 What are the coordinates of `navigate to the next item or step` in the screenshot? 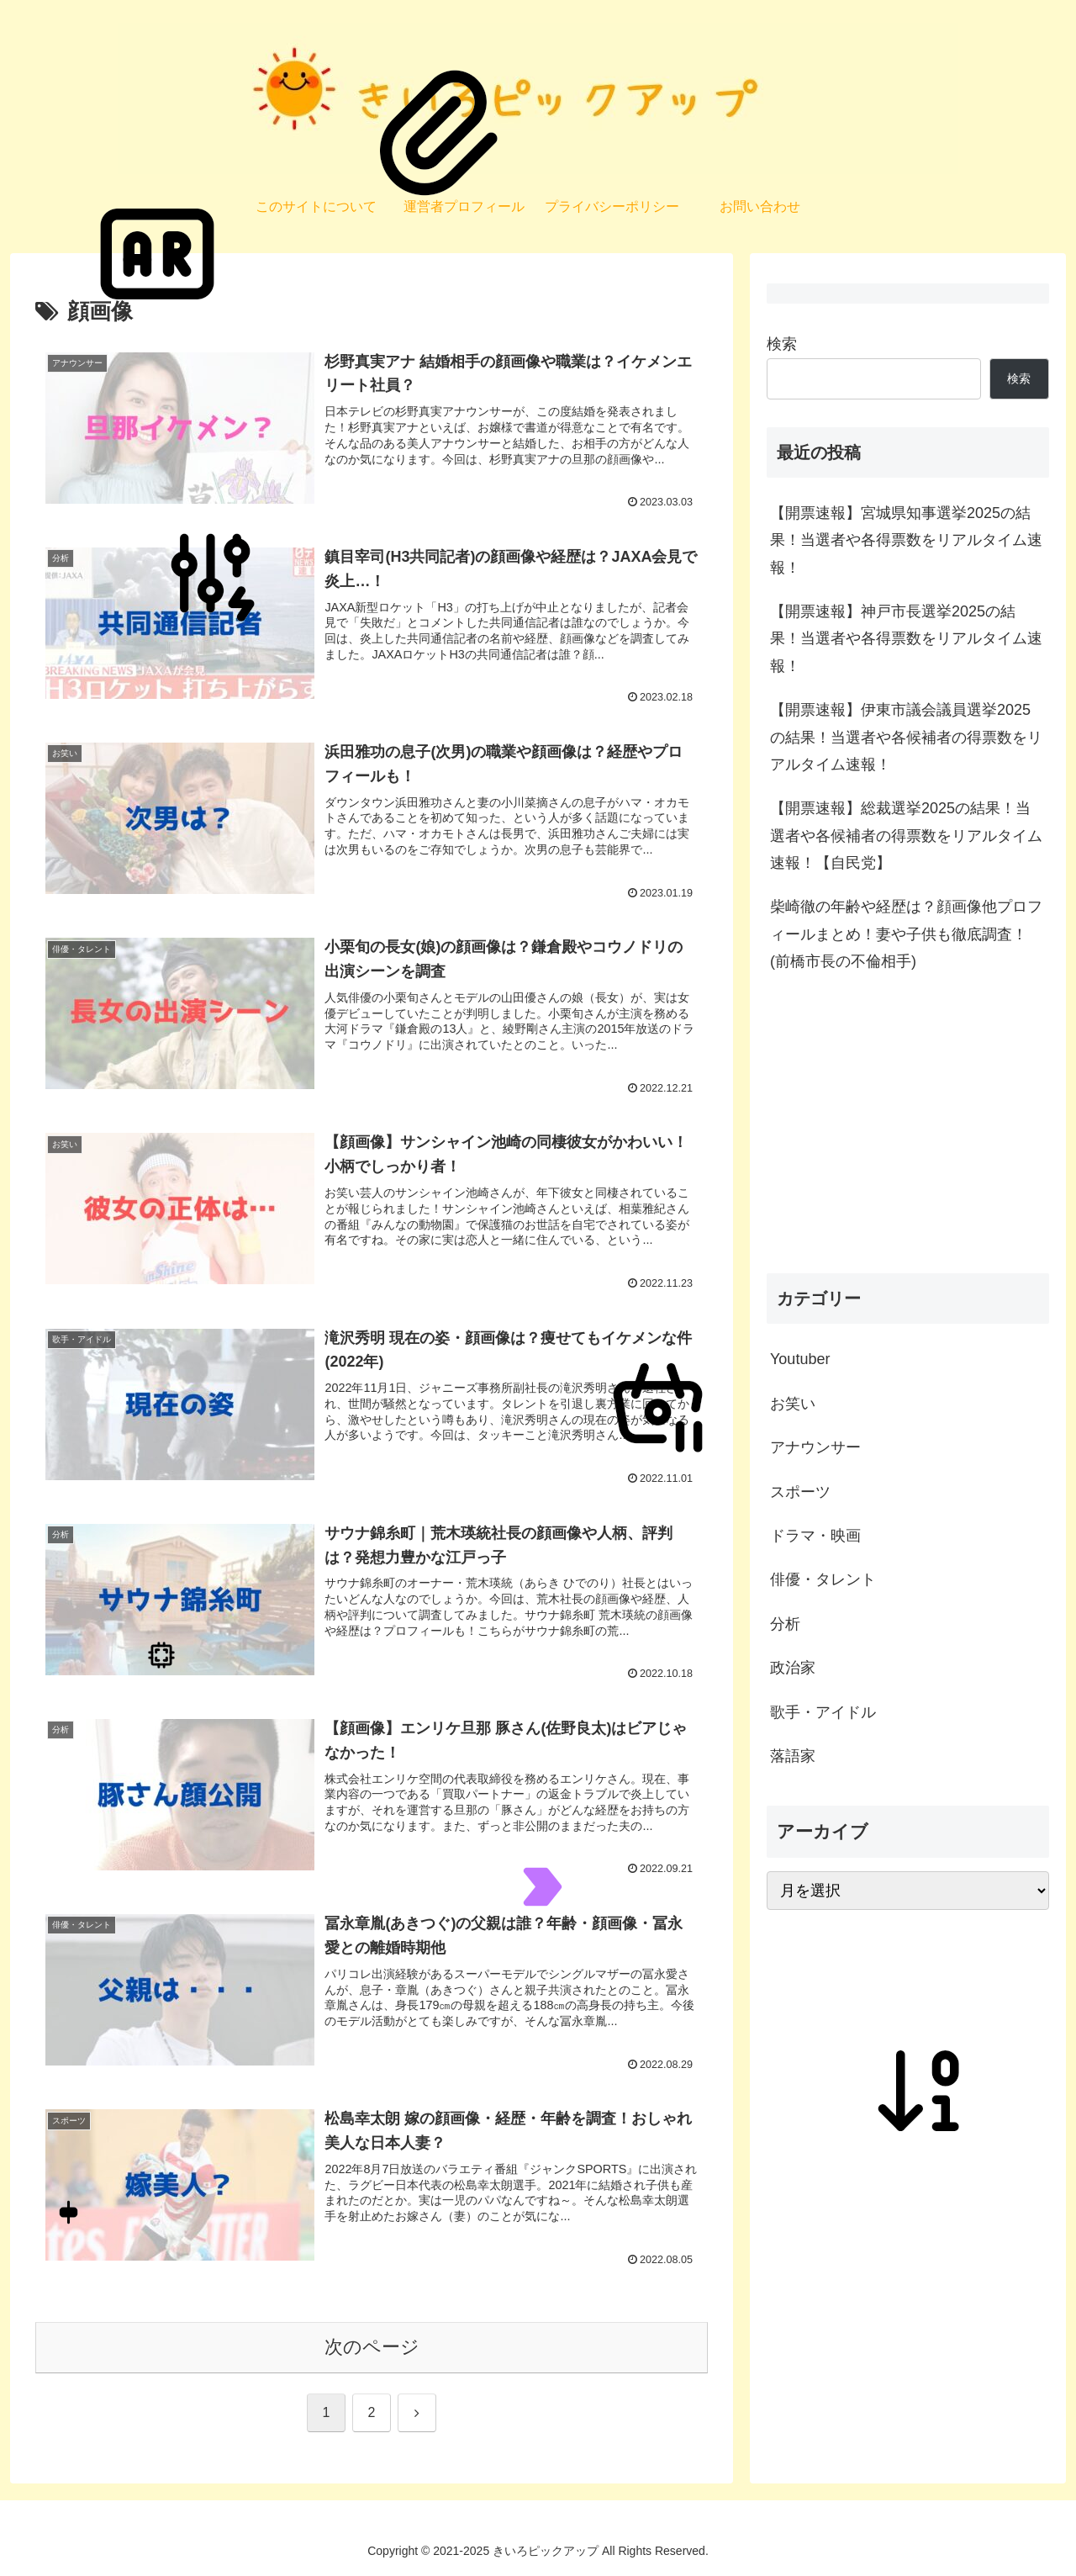 It's located at (542, 1886).